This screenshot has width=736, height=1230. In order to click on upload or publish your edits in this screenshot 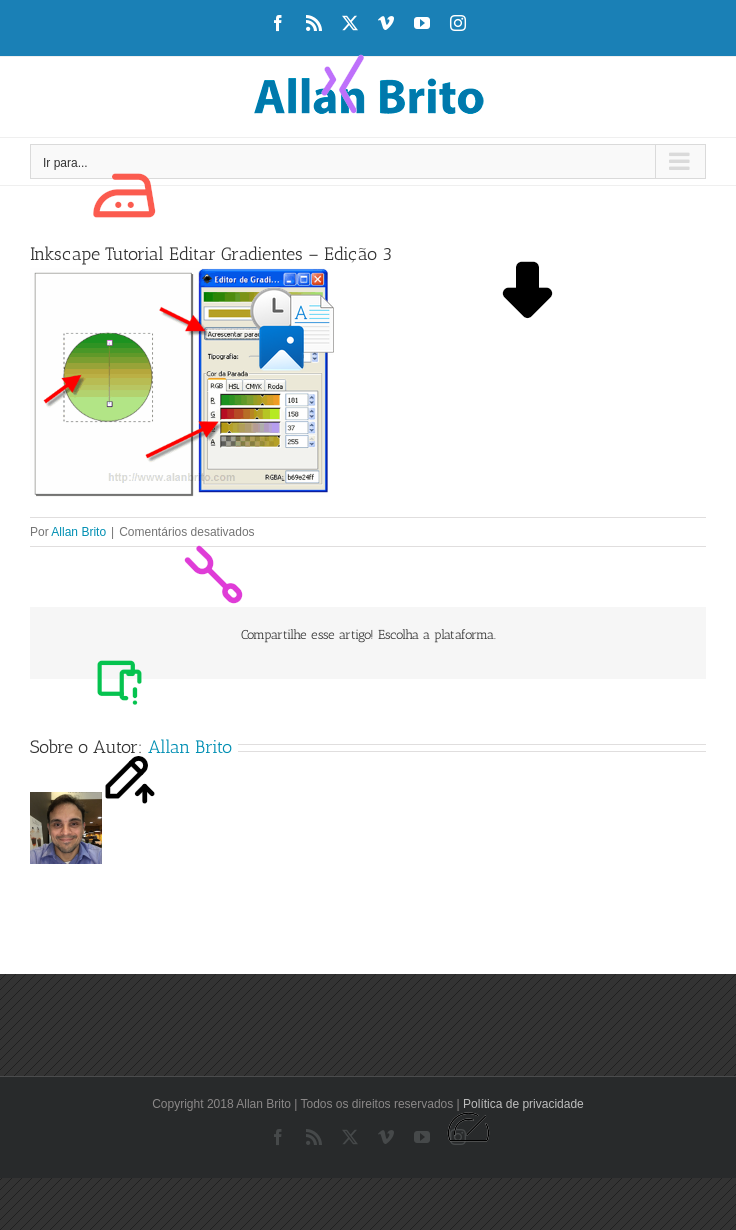, I will do `click(127, 776)`.